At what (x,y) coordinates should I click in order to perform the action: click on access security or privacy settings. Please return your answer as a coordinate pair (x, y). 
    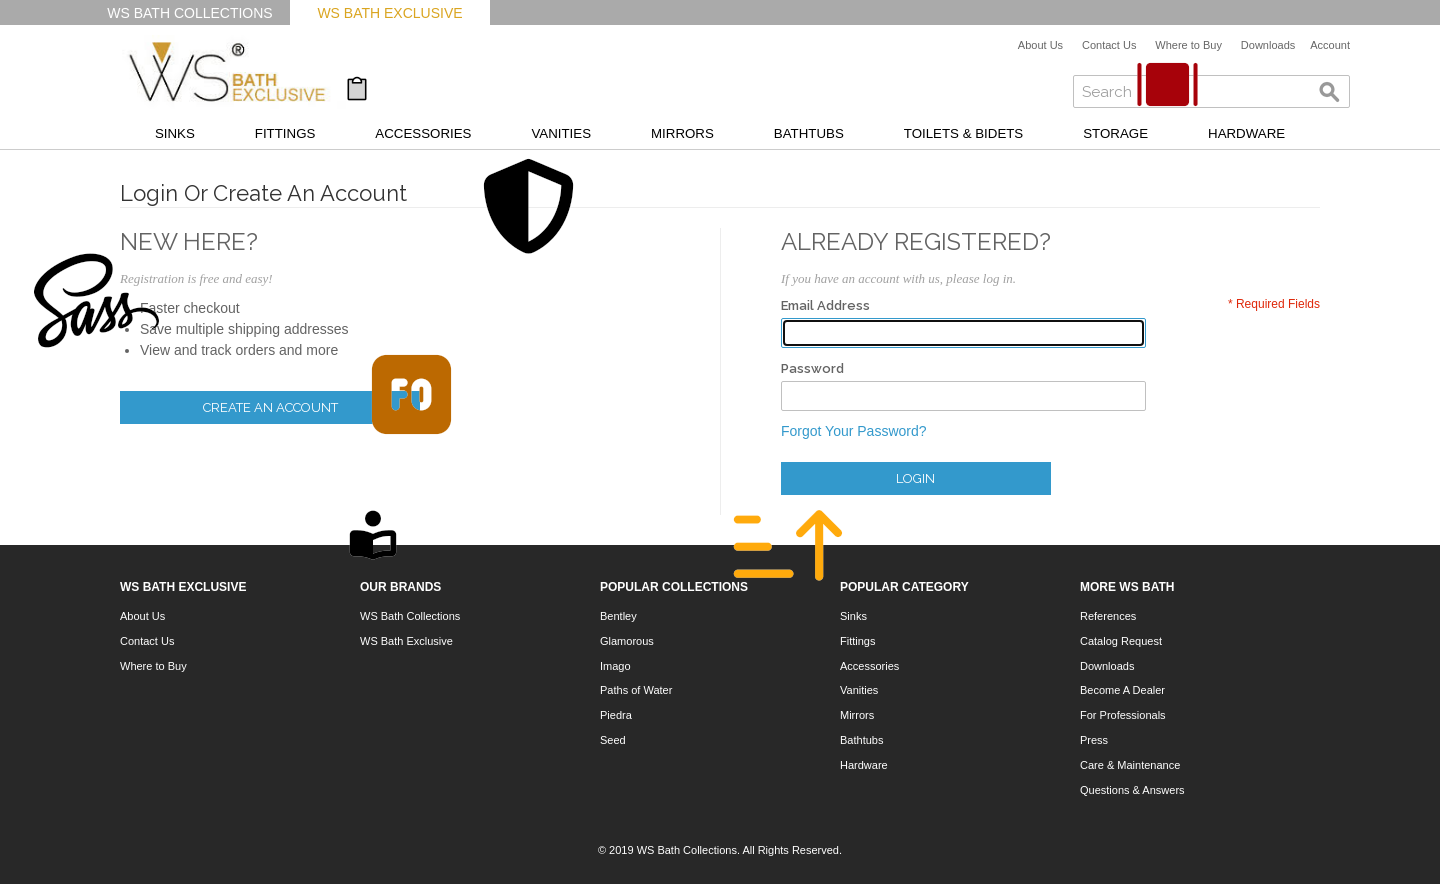
    Looking at the image, I should click on (528, 206).